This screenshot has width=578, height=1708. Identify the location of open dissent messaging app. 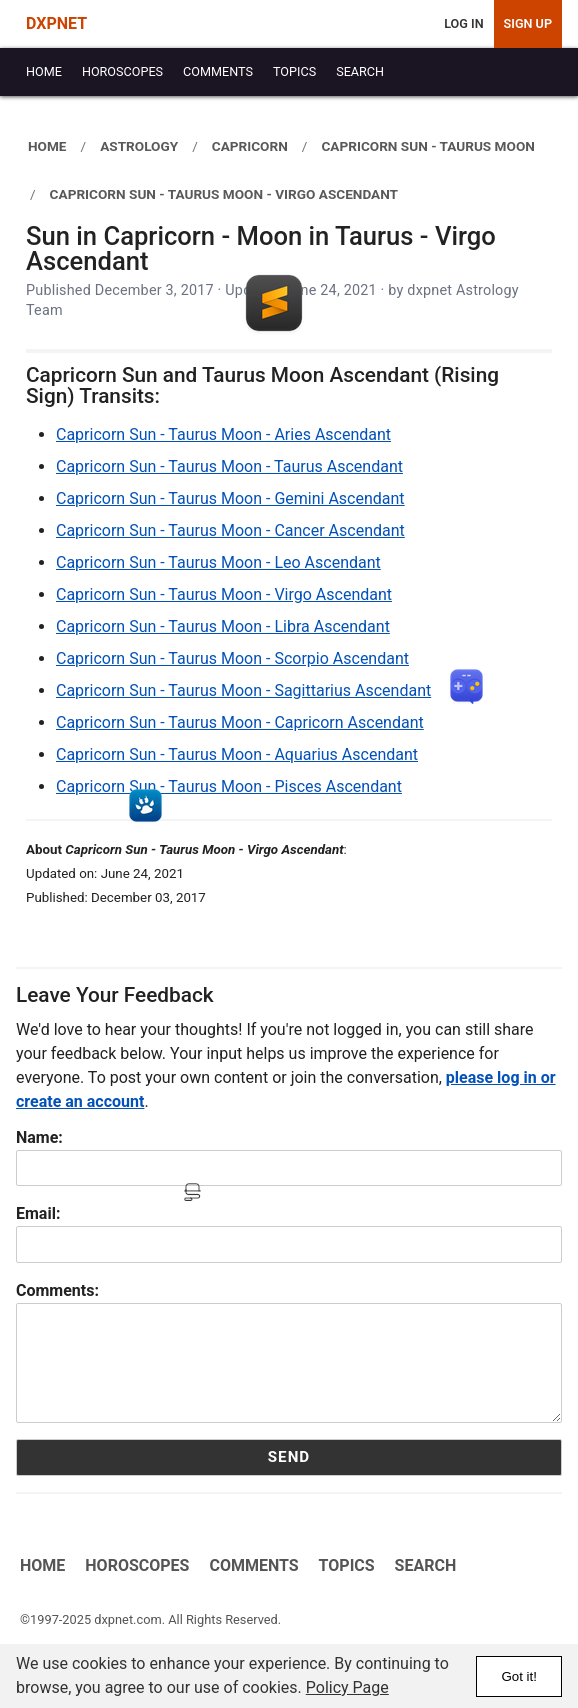
(466, 685).